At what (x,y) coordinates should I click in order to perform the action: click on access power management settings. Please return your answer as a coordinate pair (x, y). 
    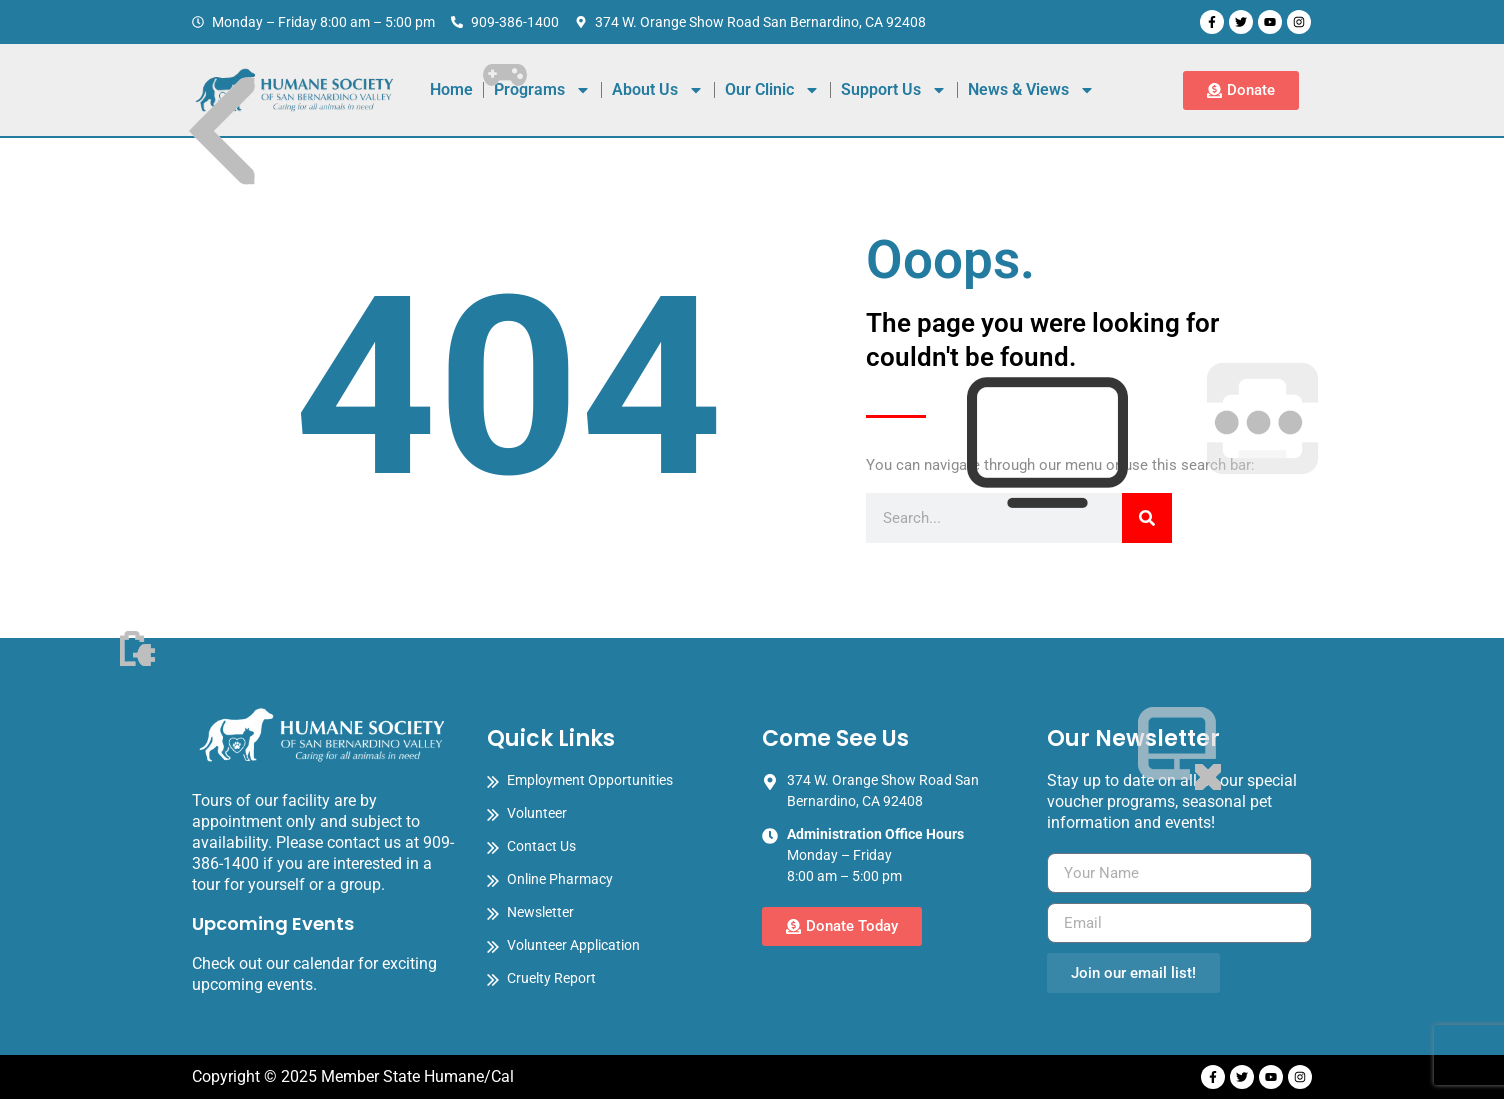
    Looking at the image, I should click on (137, 648).